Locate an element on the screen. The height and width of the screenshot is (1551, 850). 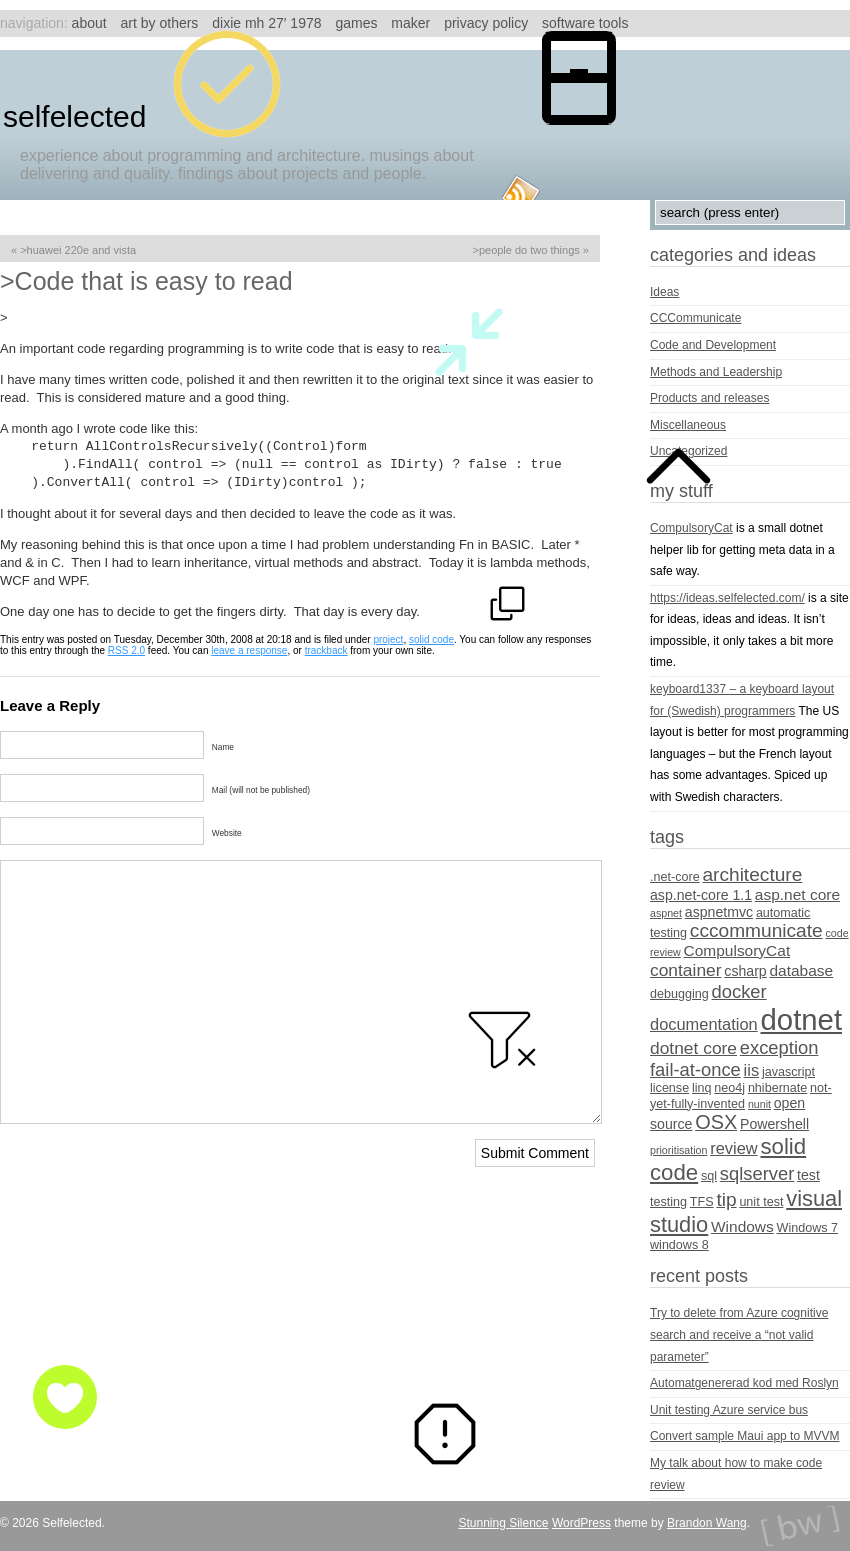
minimize or collapse the current window is located at coordinates (469, 342).